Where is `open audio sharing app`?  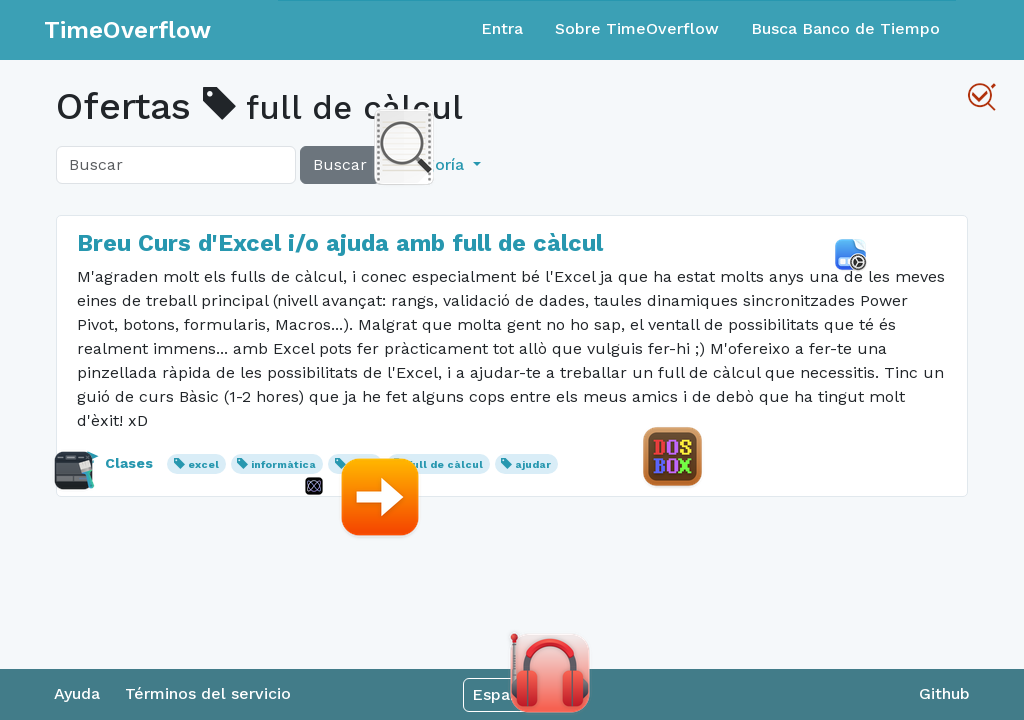
open audio sharing app is located at coordinates (550, 673).